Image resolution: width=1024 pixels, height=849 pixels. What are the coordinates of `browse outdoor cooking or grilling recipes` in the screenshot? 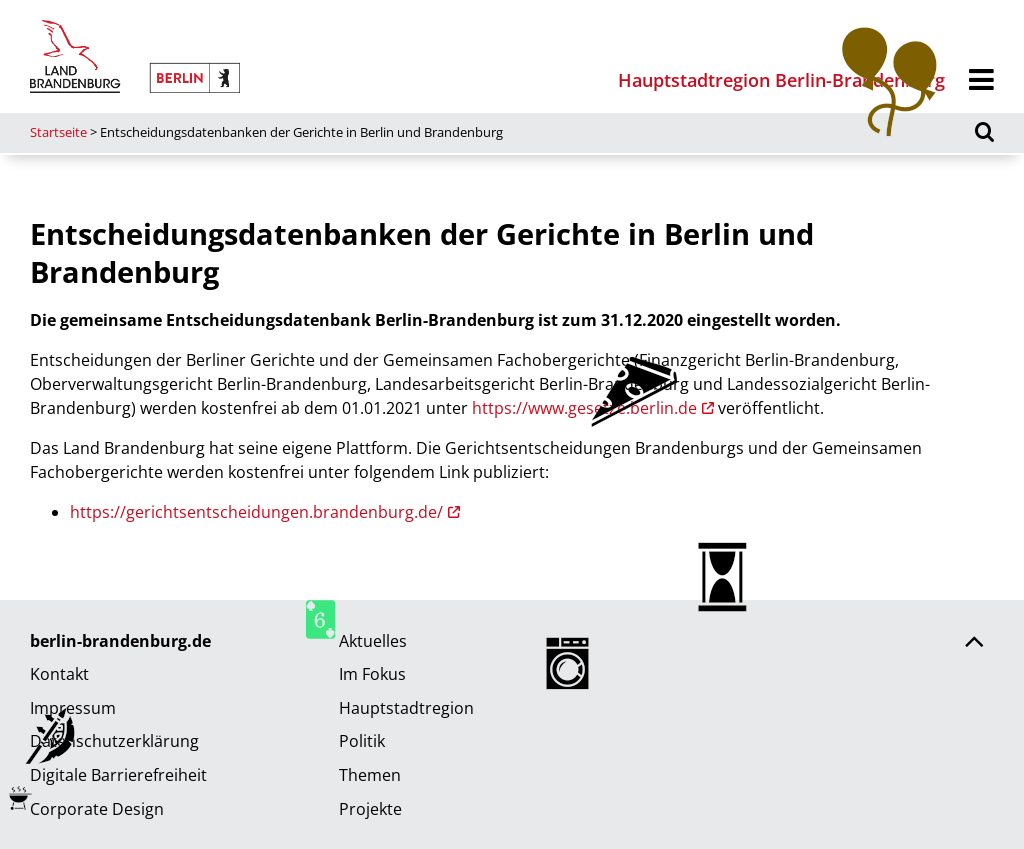 It's located at (20, 798).